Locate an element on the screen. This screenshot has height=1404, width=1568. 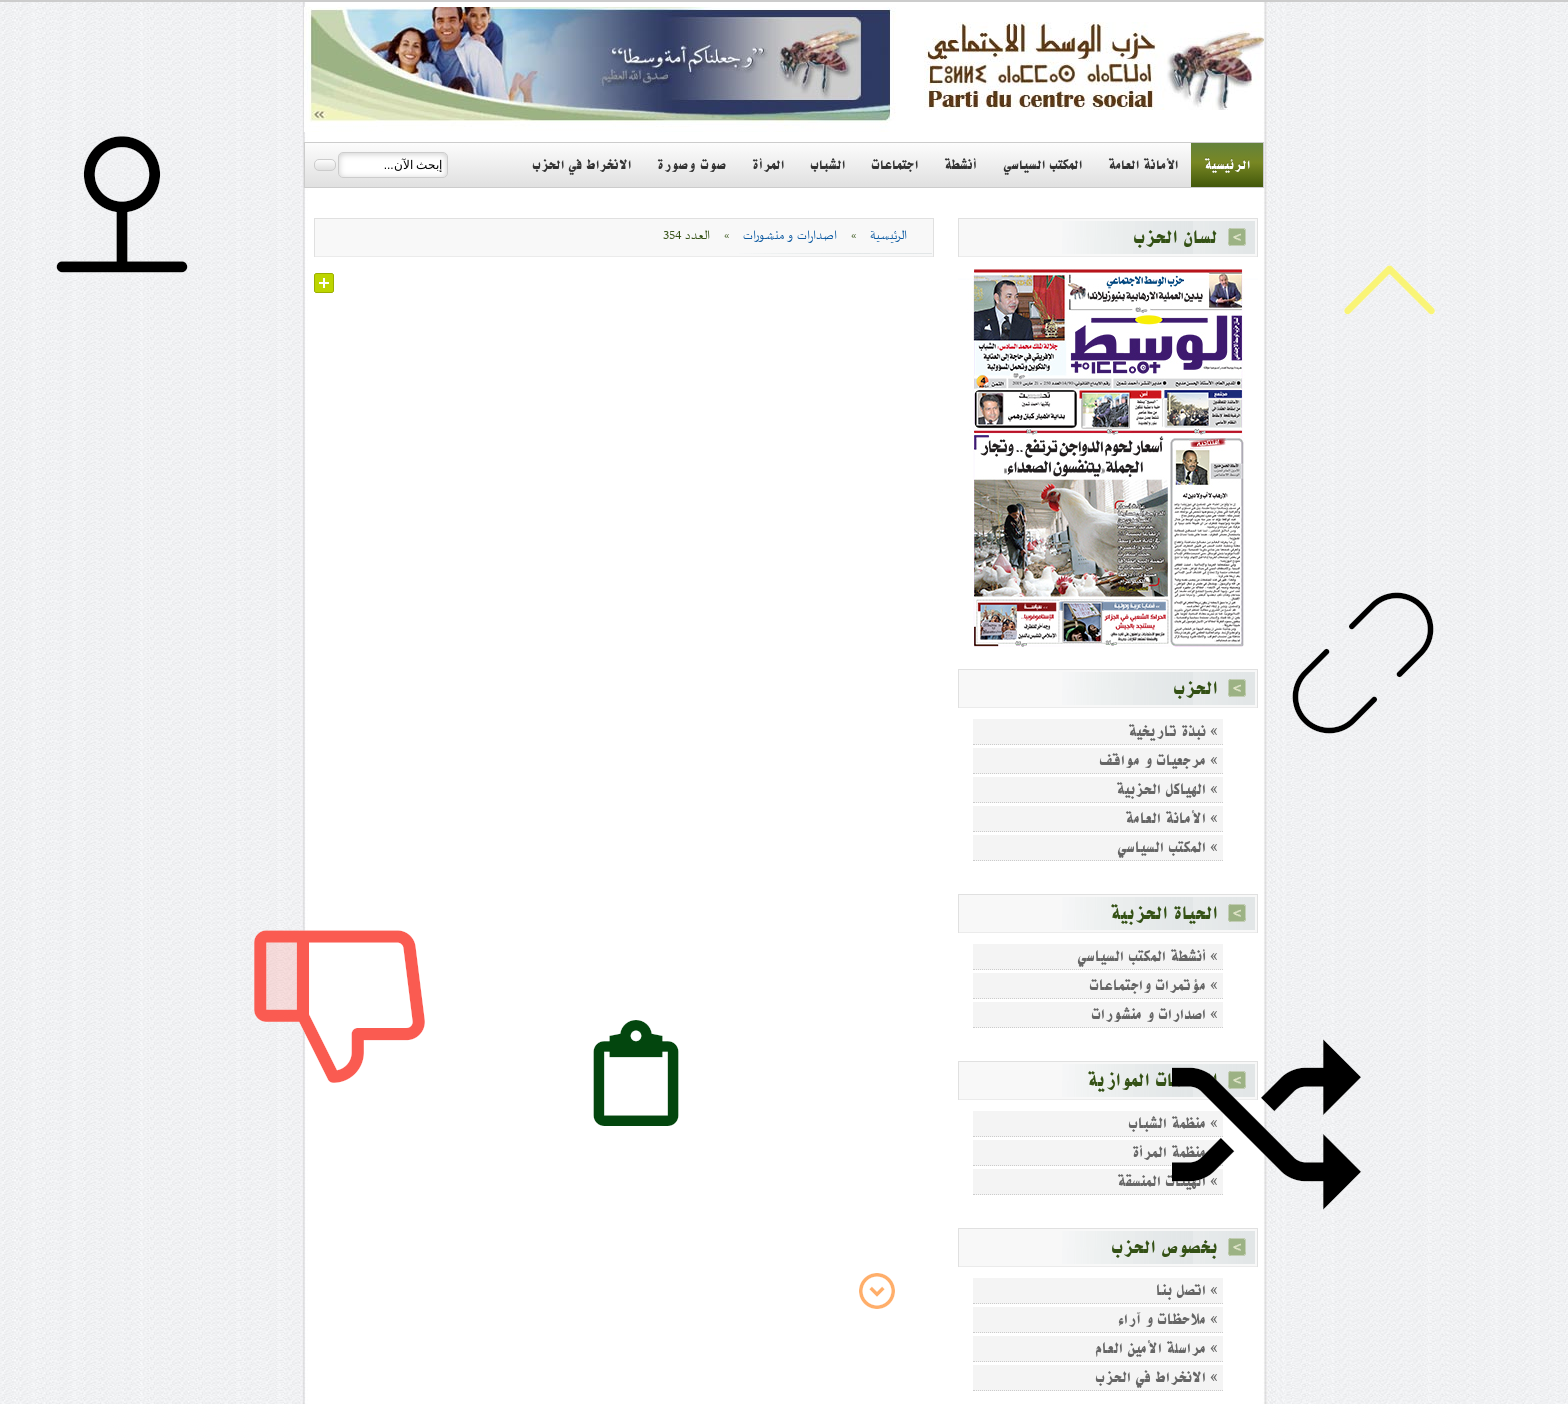
expand dropdown menu or section is located at coordinates (877, 1291).